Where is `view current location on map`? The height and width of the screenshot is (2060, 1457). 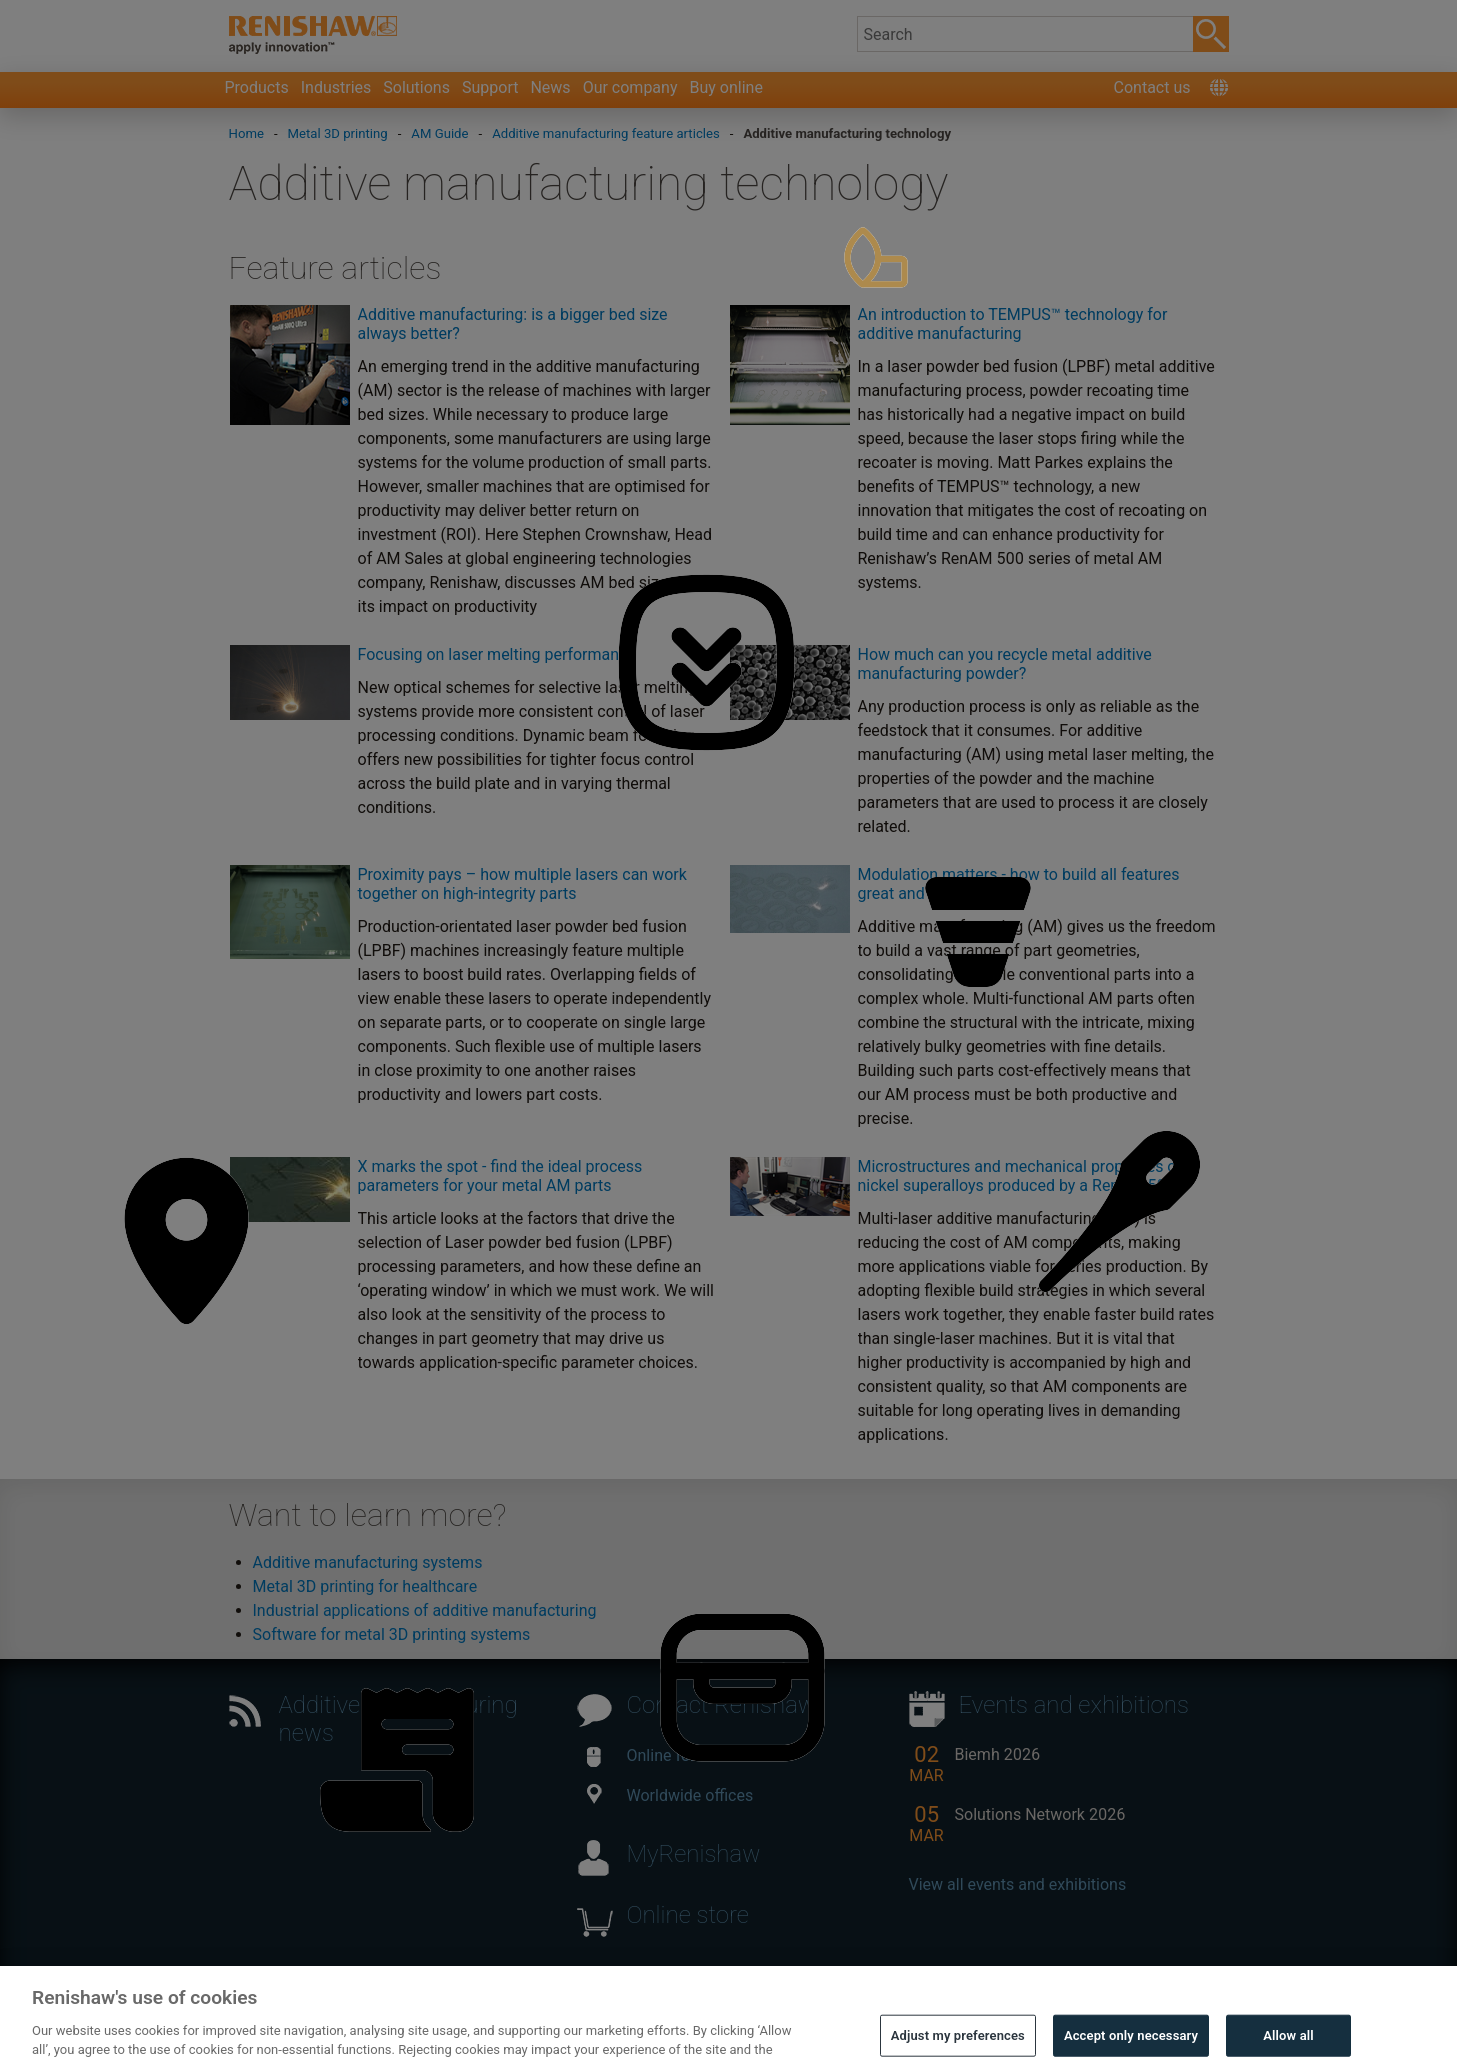
view current location on map is located at coordinates (186, 1240).